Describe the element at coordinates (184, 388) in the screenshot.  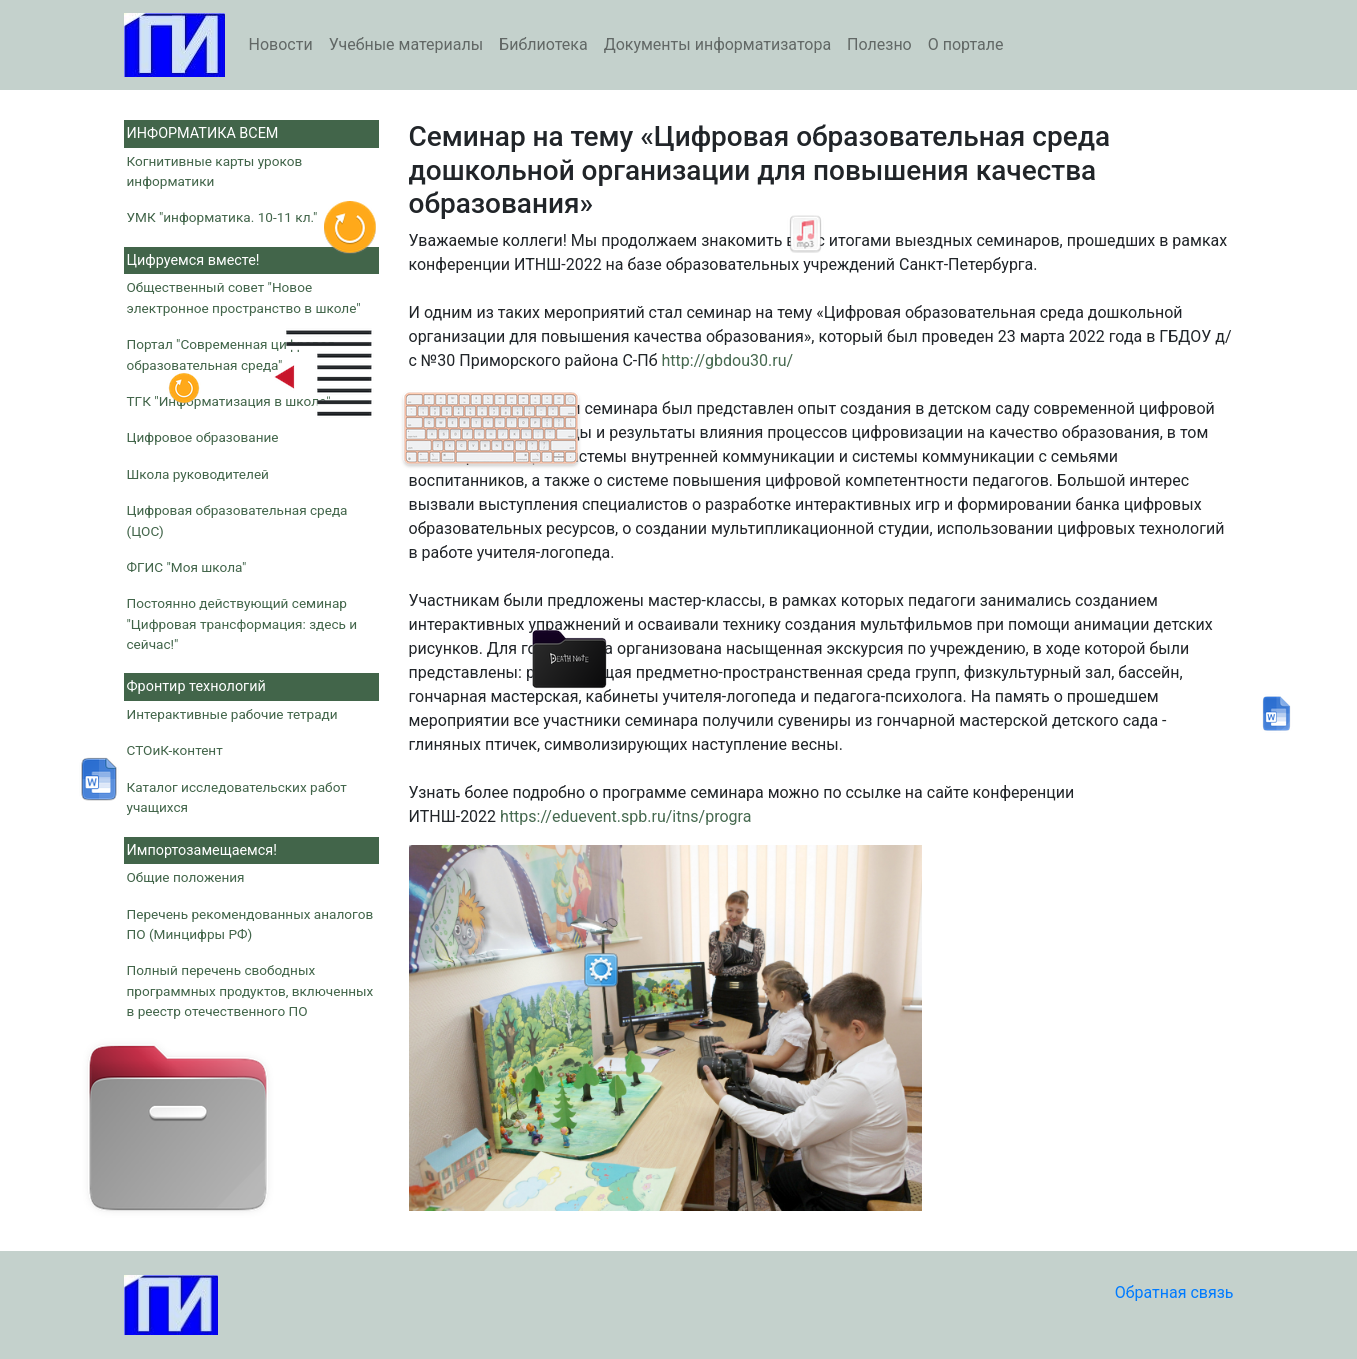
I see `reboot or restart the system` at that location.